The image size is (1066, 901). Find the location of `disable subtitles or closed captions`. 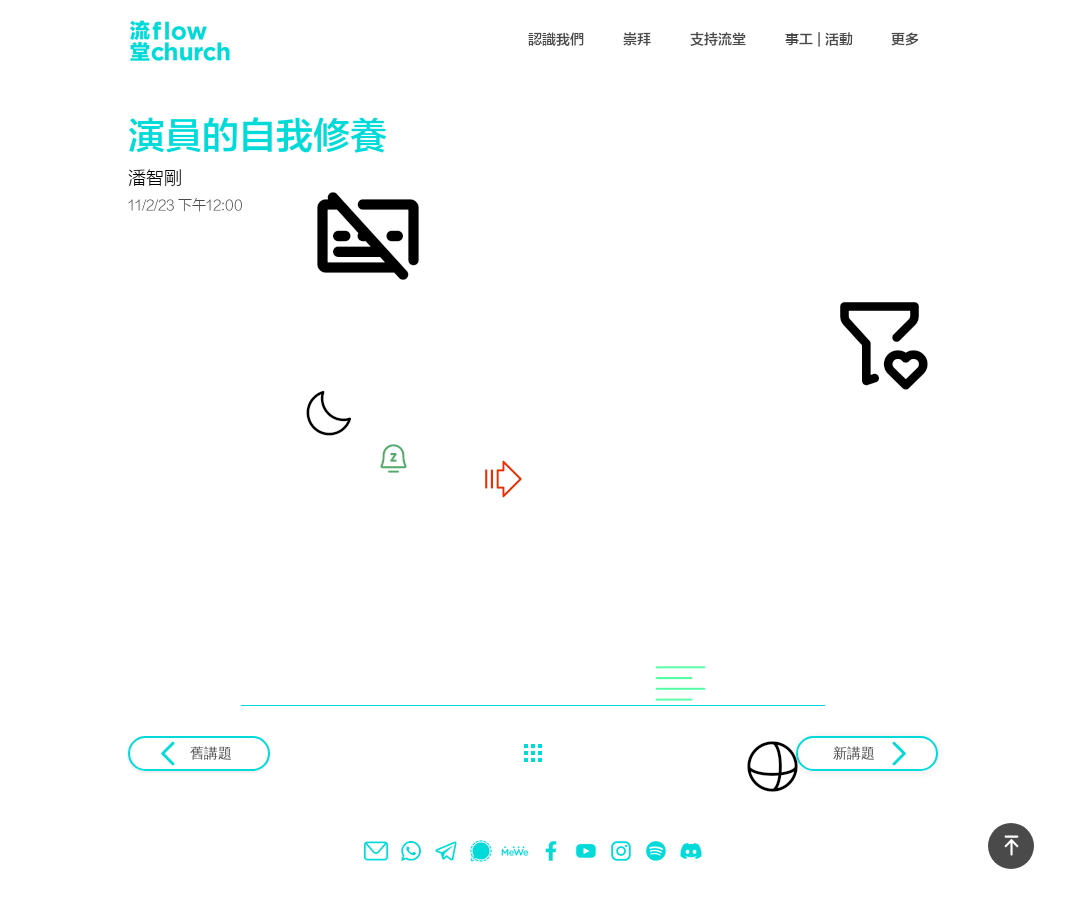

disable subtitles or closed captions is located at coordinates (368, 236).